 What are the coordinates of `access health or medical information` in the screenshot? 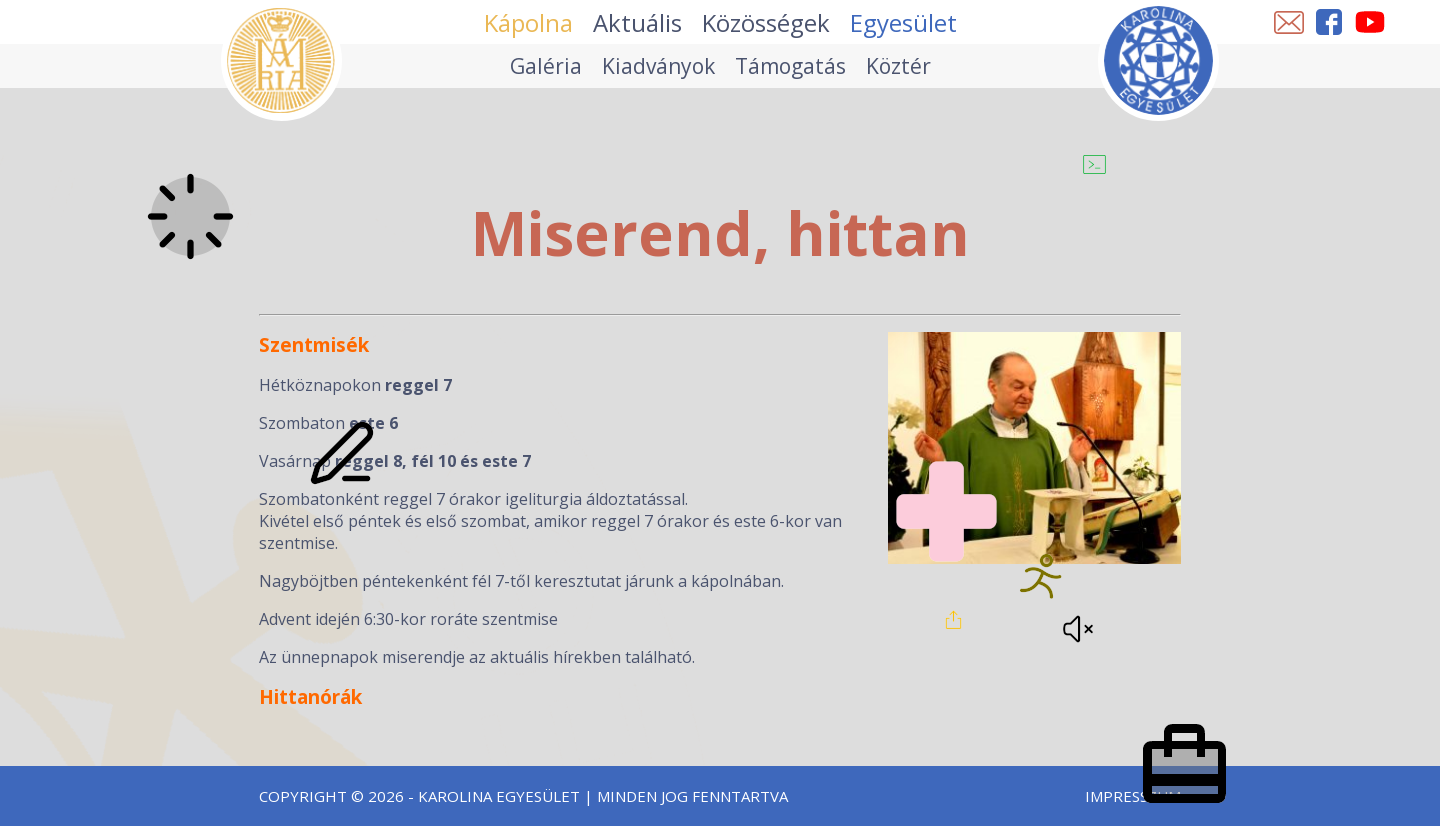 It's located at (946, 511).